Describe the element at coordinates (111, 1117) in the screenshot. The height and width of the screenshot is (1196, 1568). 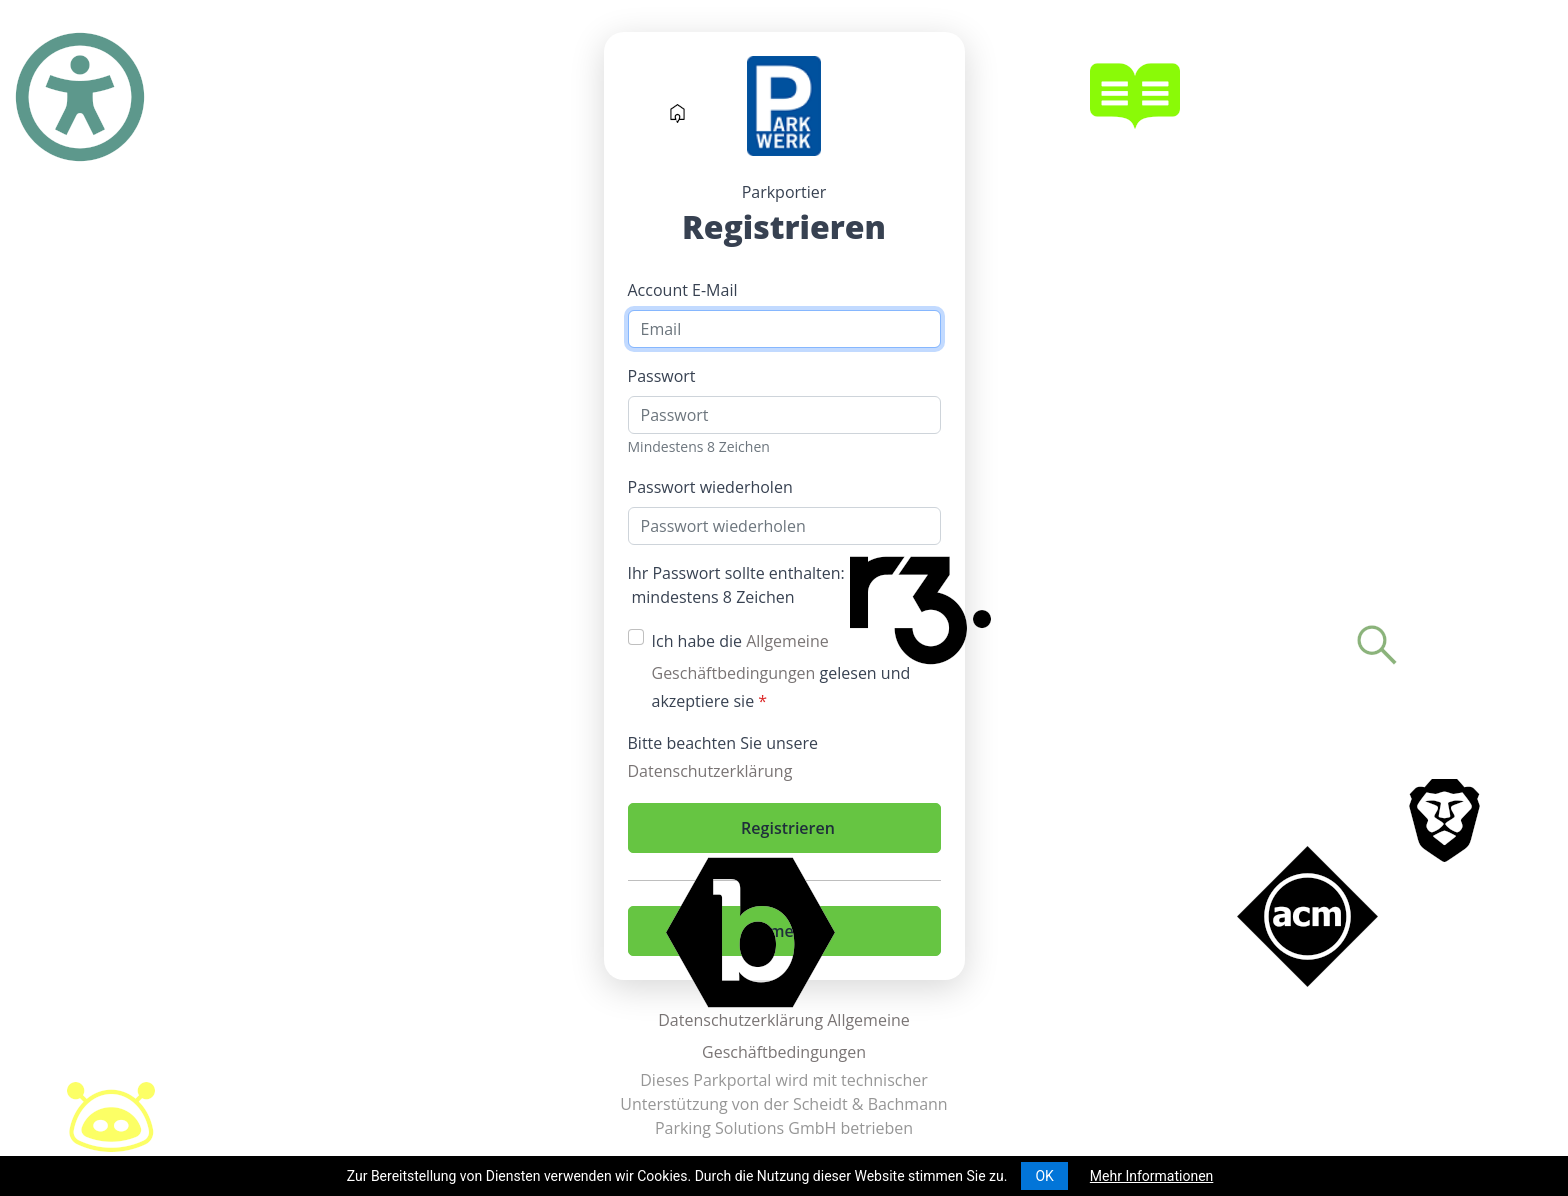
I see `alby browser extension logo` at that location.